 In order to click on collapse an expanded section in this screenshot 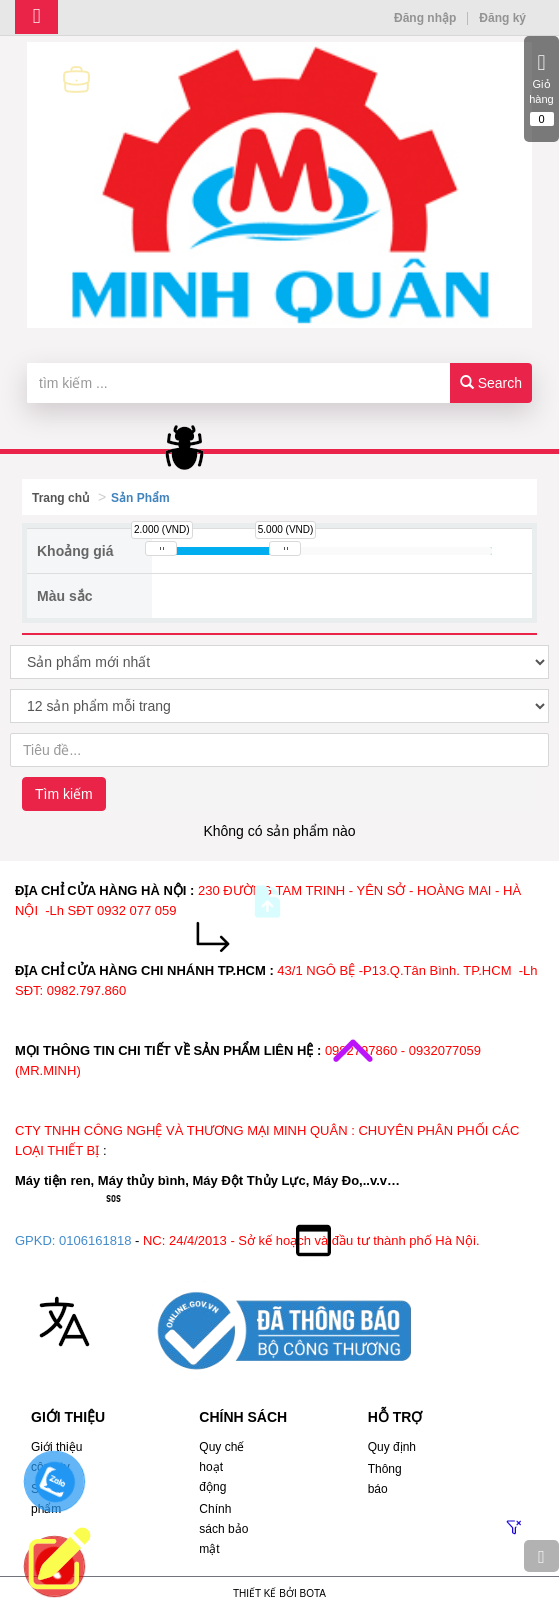, I will do `click(353, 1061)`.